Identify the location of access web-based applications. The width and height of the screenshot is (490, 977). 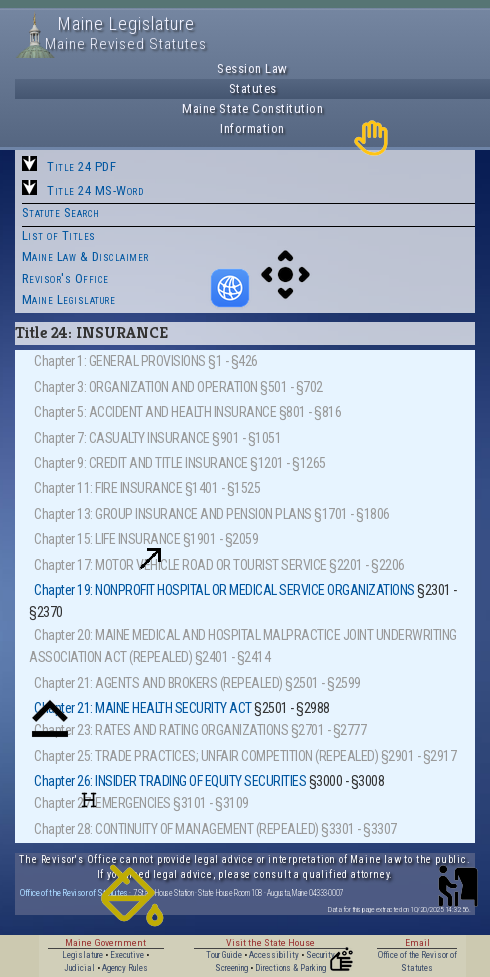
(230, 288).